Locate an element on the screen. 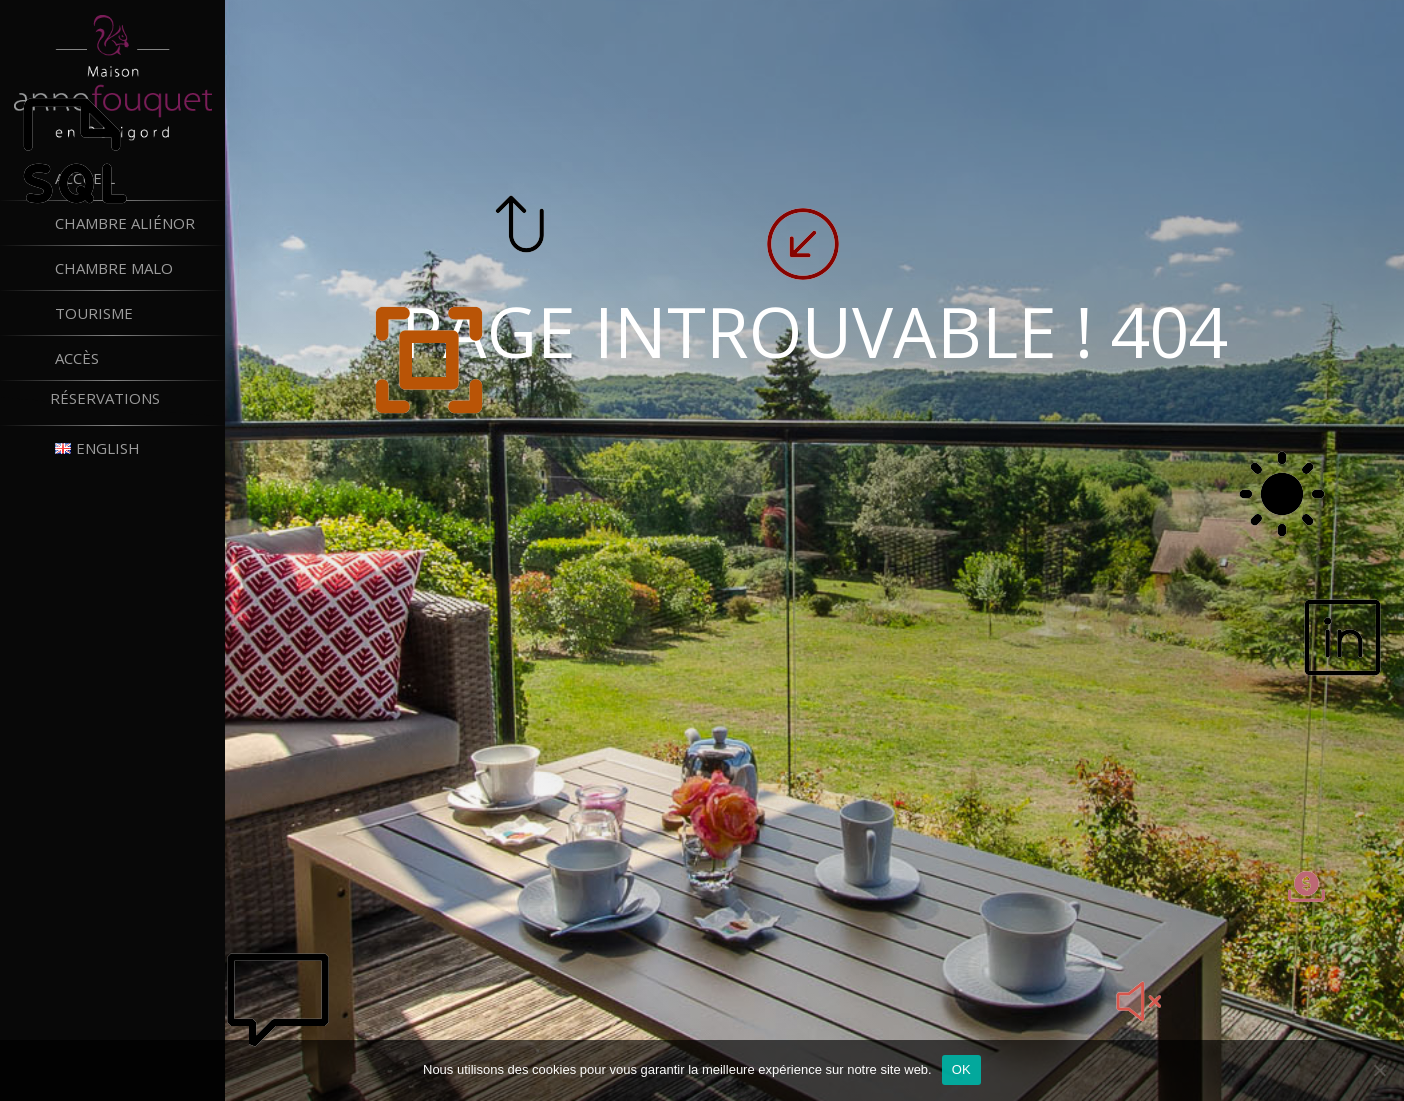  make a donation is located at coordinates (1306, 885).